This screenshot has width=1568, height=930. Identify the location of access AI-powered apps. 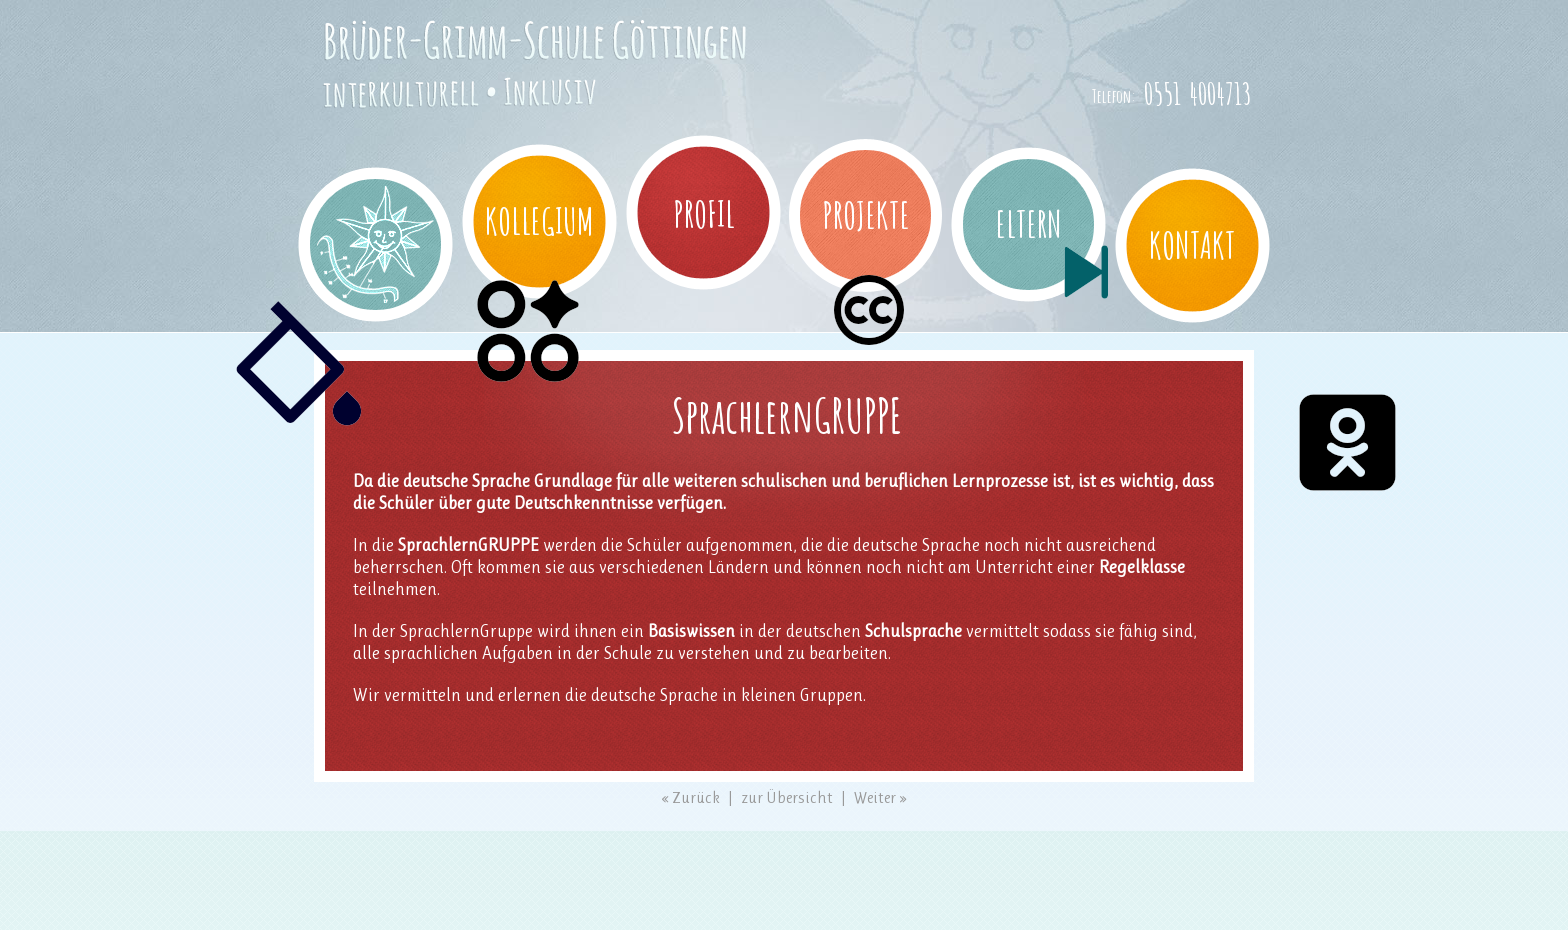
(528, 331).